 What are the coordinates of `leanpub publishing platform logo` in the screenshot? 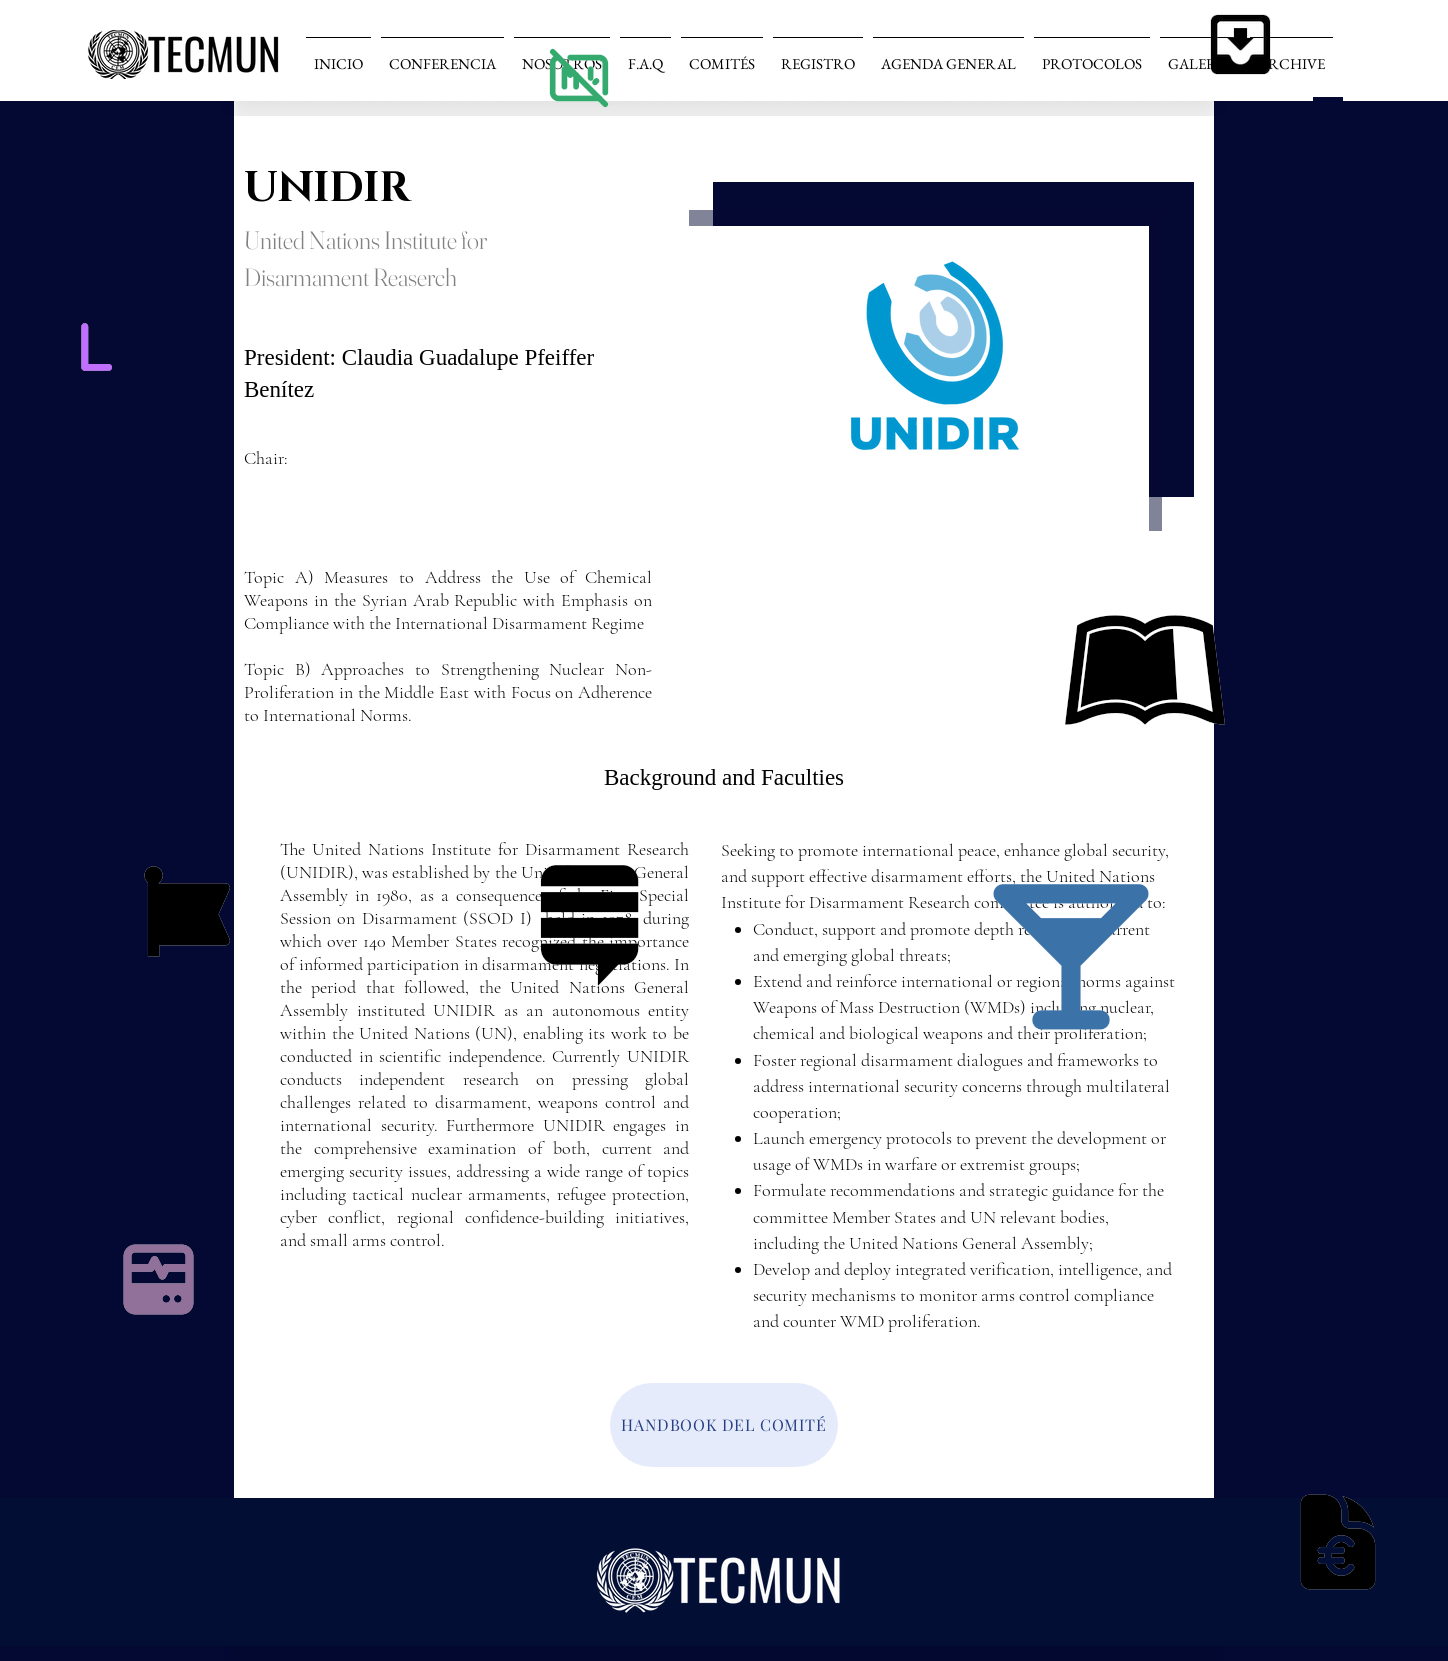 It's located at (1145, 670).